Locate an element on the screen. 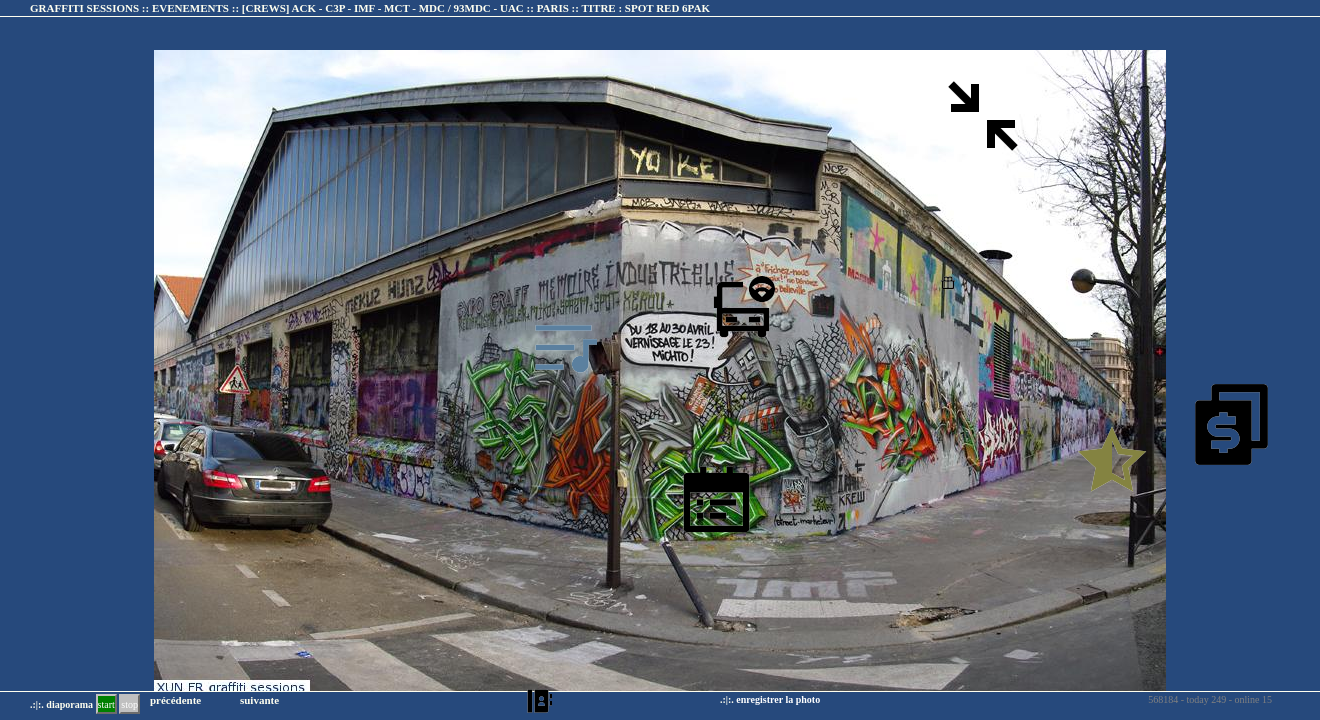 The width and height of the screenshot is (1320, 720). view gifts or rewards is located at coordinates (948, 283).